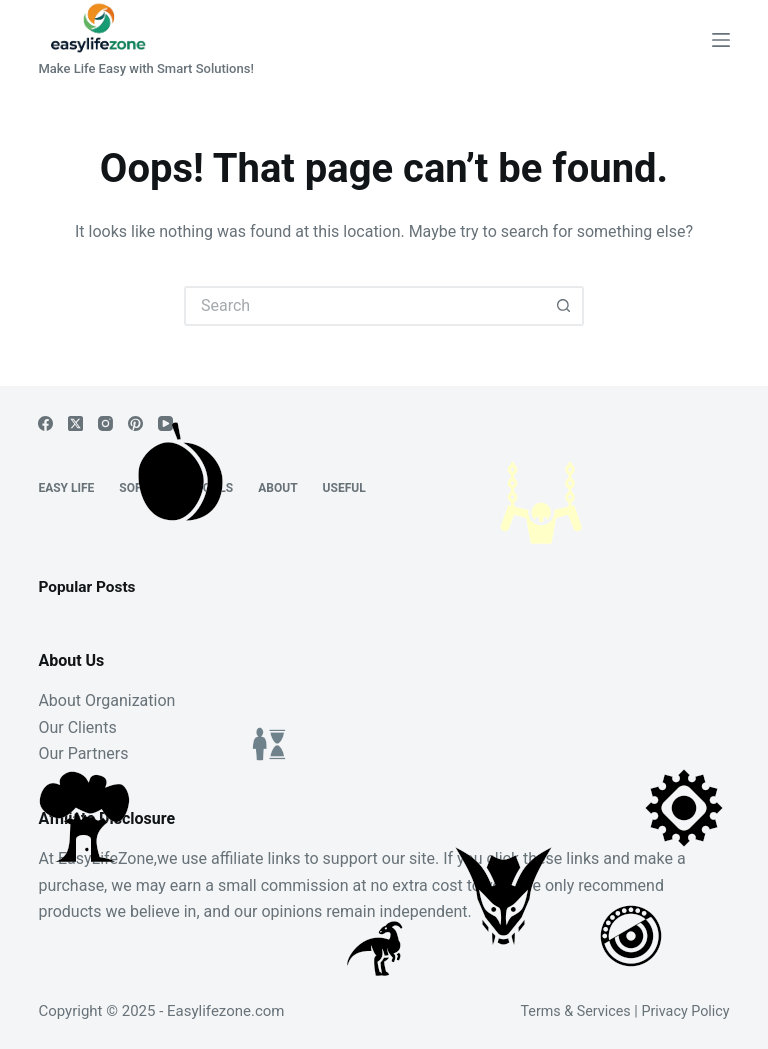 Image resolution: width=768 pixels, height=1049 pixels. Describe the element at coordinates (631, 936) in the screenshot. I see `abstract game ability or skill icon` at that location.